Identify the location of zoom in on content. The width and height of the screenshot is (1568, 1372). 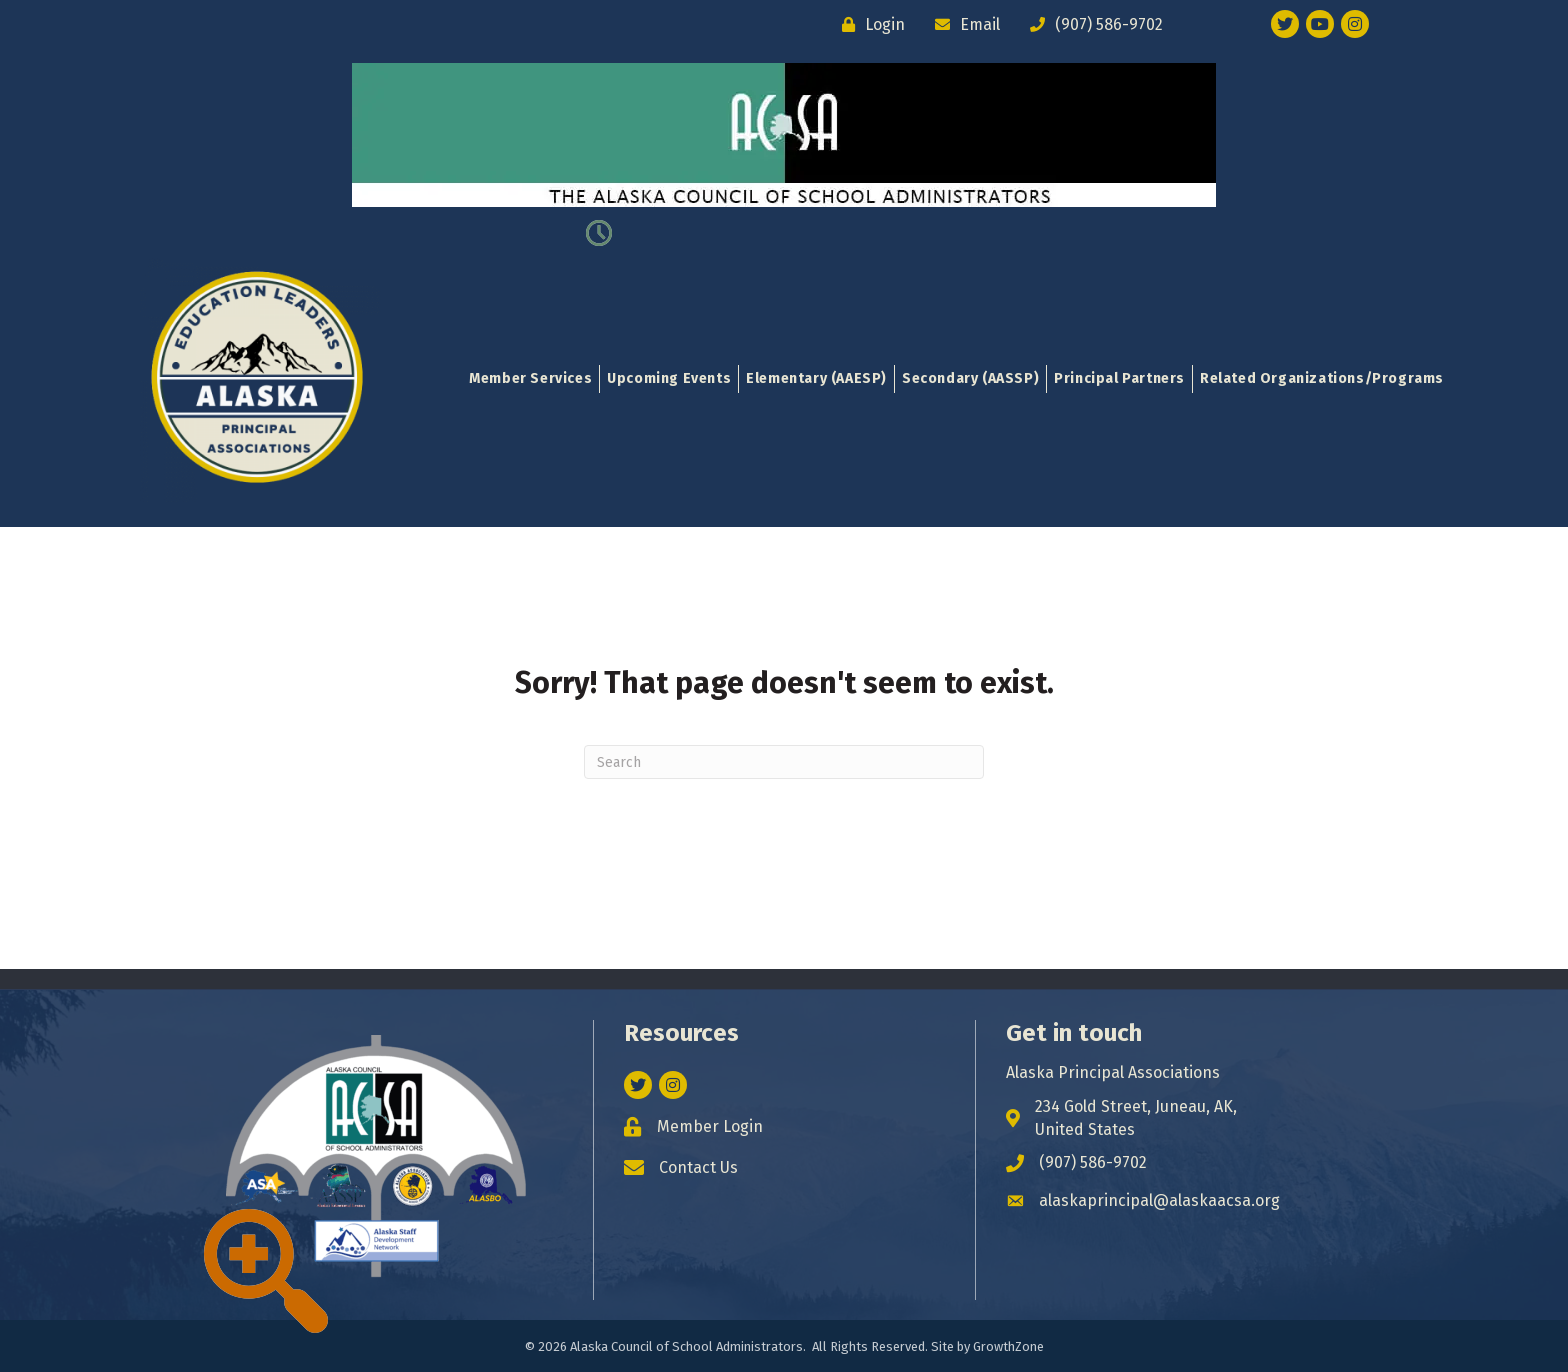
(268, 1273).